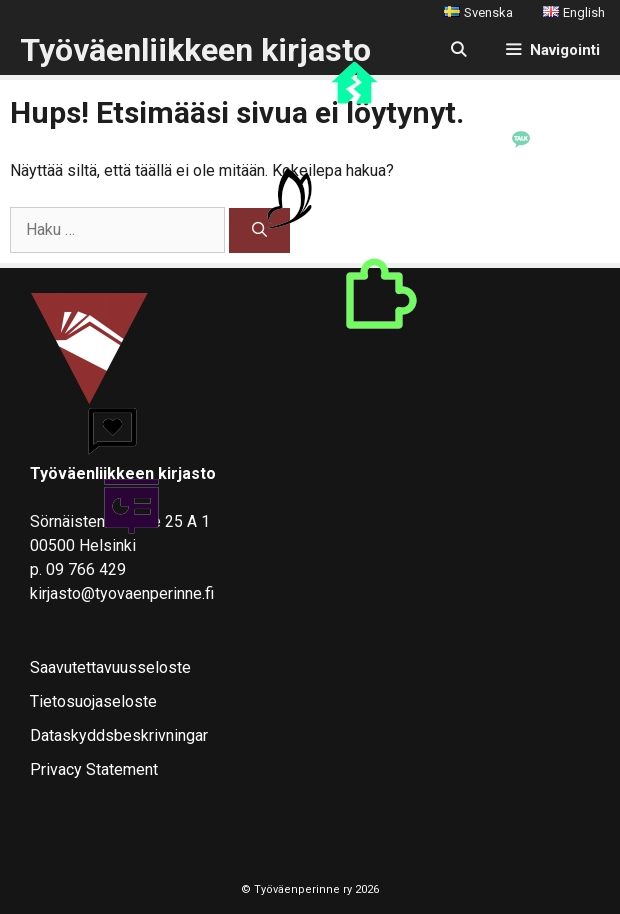 The width and height of the screenshot is (620, 914). Describe the element at coordinates (112, 429) in the screenshot. I see `open favorite conversations` at that location.